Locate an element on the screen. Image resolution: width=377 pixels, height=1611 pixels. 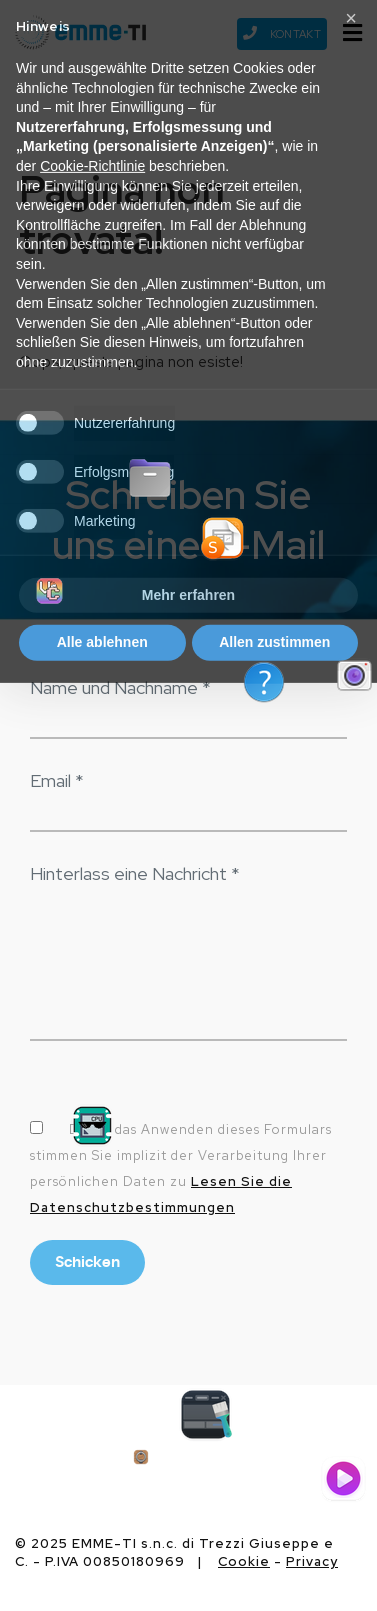
access help documentation or support is located at coordinates (264, 682).